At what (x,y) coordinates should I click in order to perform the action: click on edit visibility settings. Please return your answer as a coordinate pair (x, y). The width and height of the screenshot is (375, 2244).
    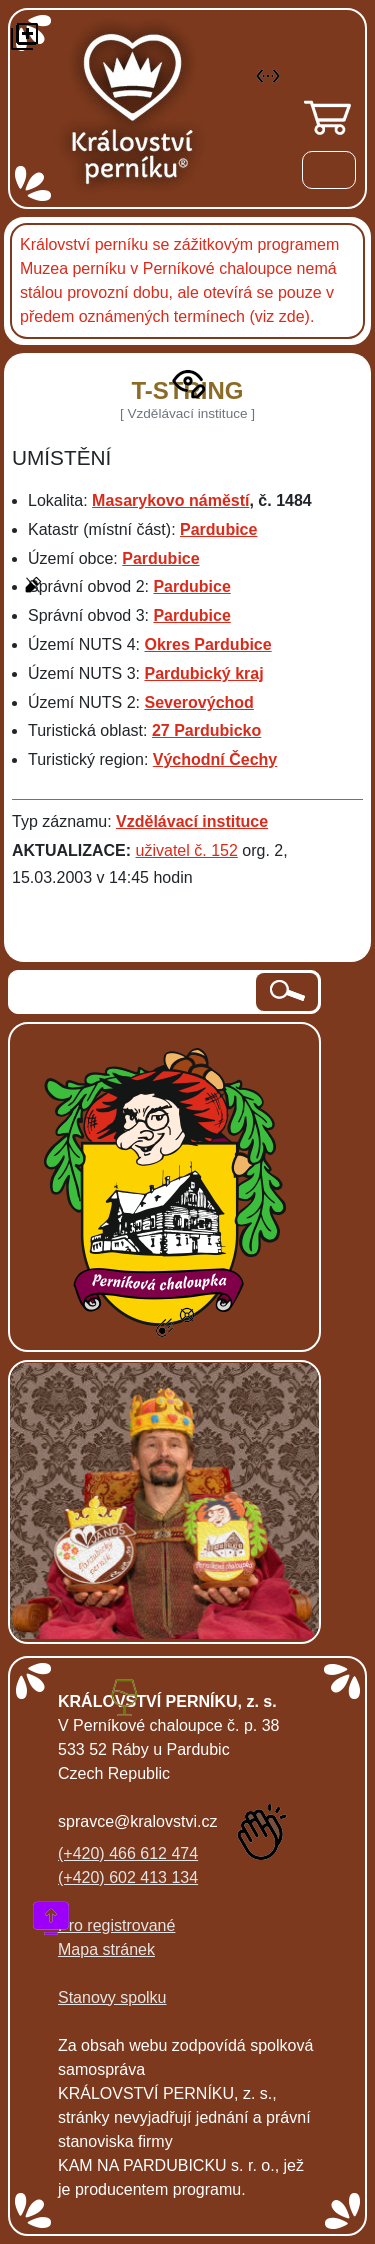
    Looking at the image, I should click on (188, 381).